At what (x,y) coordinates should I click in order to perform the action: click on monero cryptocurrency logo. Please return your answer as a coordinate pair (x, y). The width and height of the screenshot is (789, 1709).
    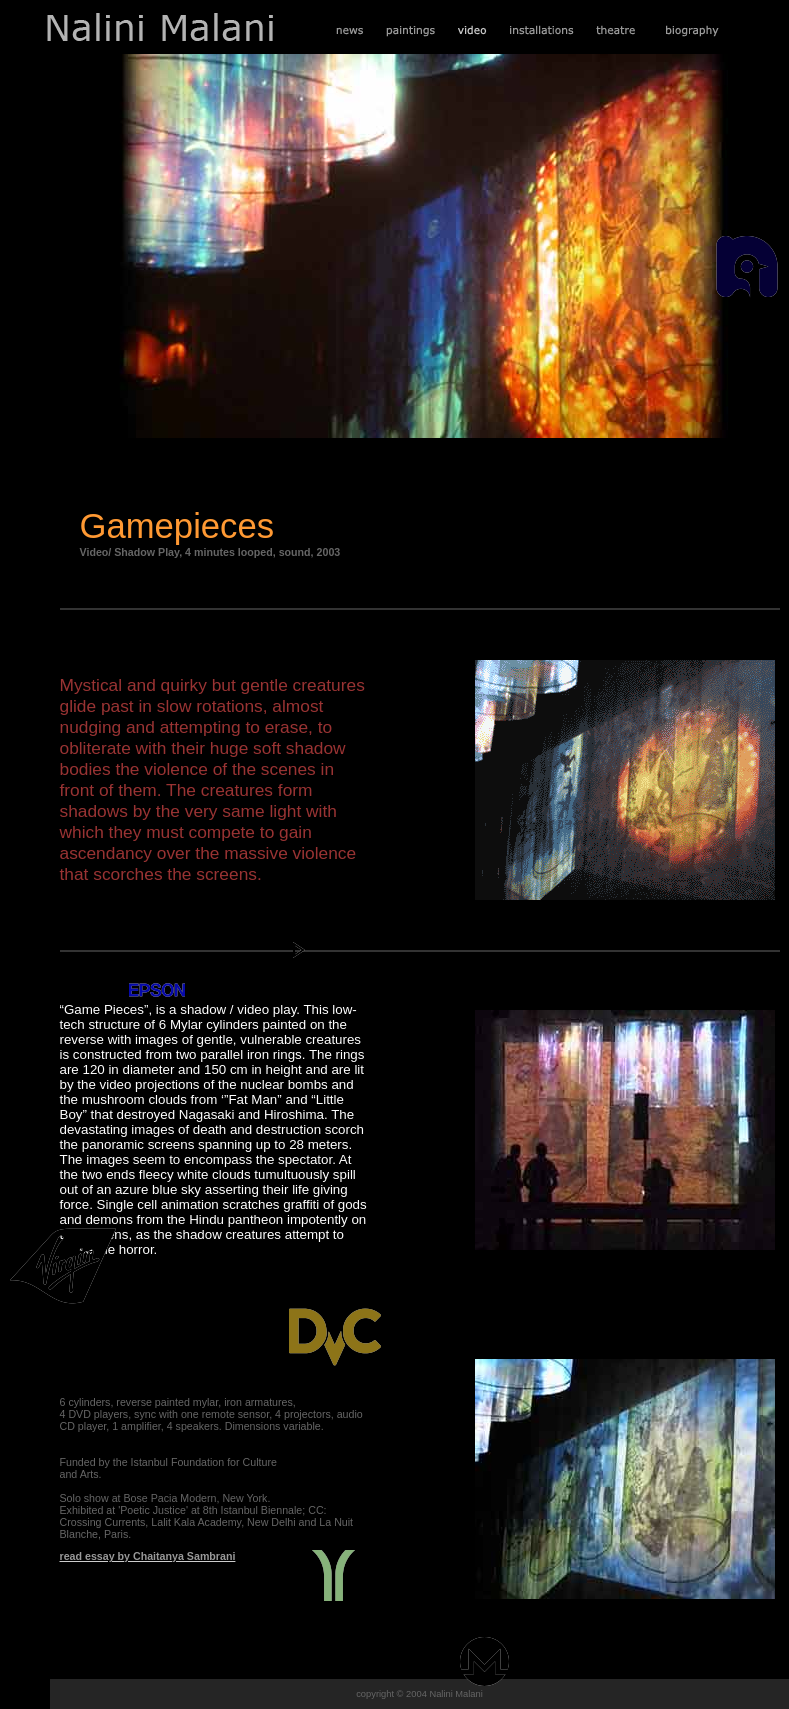
    Looking at the image, I should click on (484, 1661).